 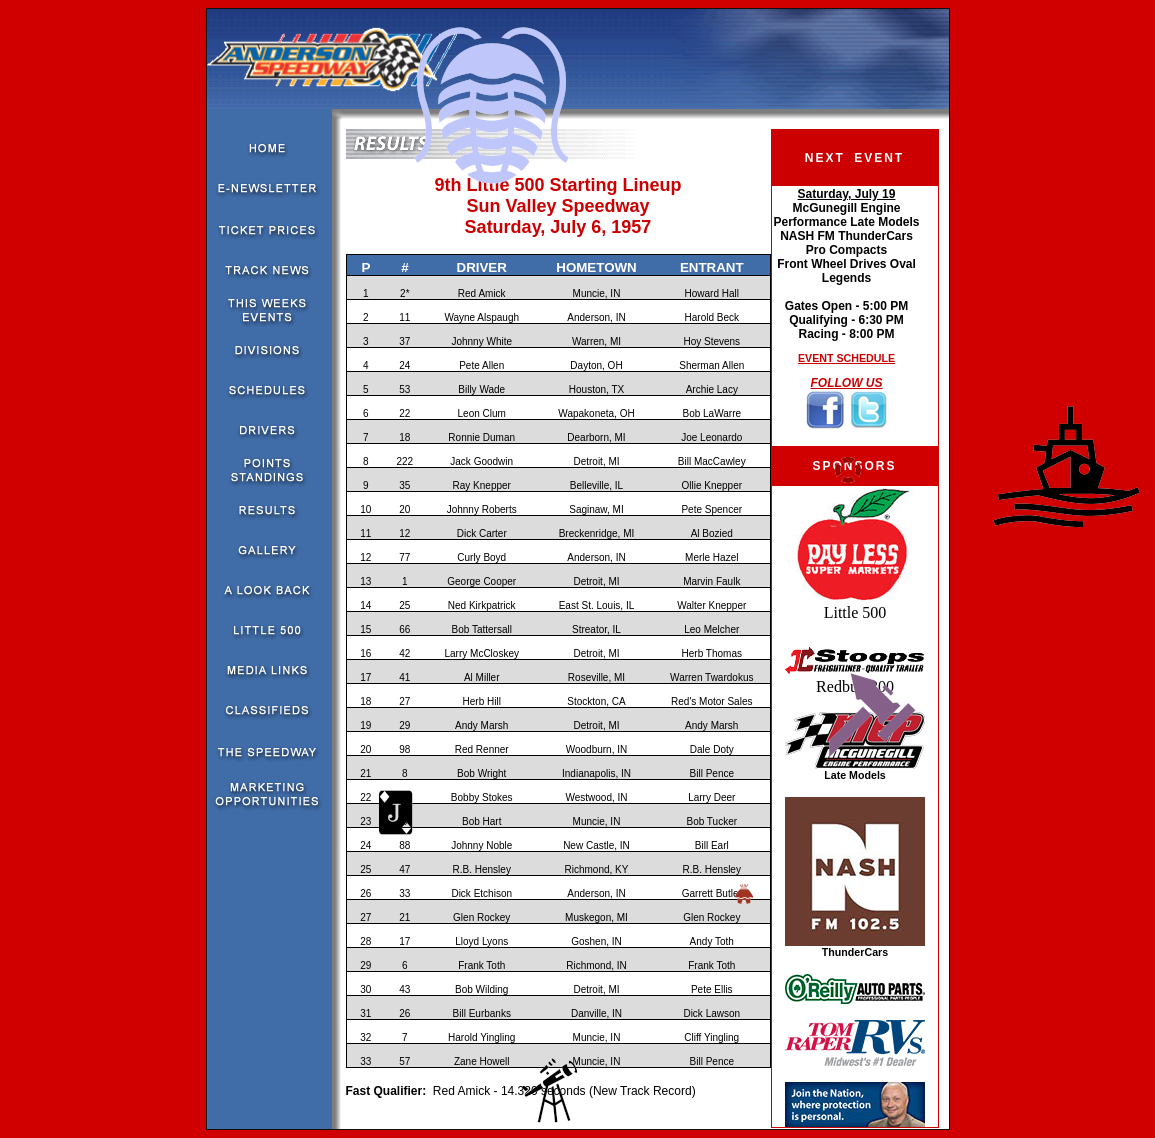 What do you see at coordinates (848, 470) in the screenshot?
I see `access help or support center` at bounding box center [848, 470].